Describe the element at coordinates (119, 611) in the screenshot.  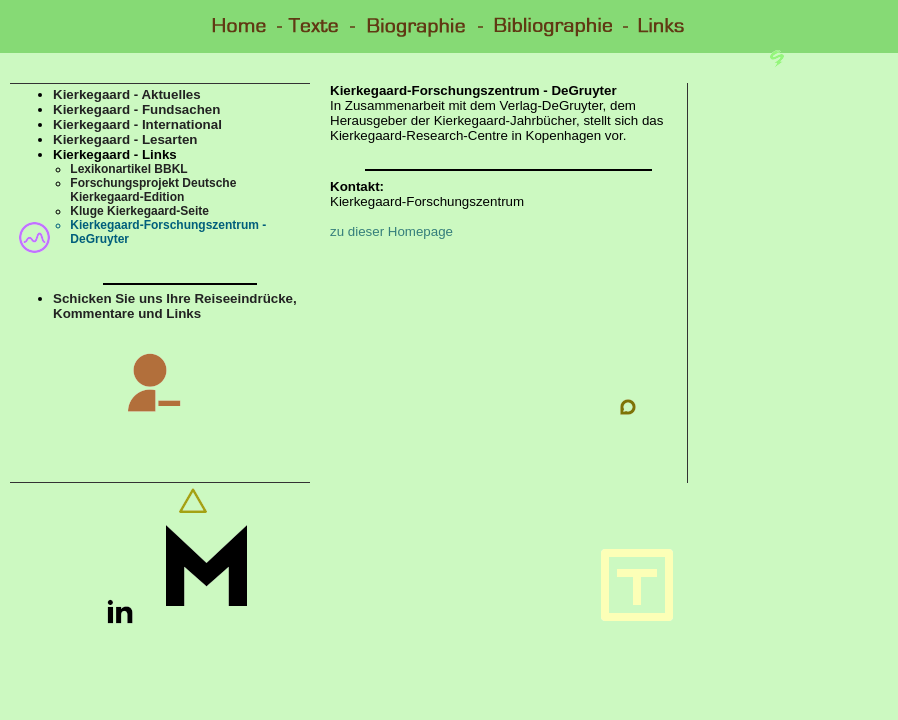
I see `open LinkedIn profile or page` at that location.